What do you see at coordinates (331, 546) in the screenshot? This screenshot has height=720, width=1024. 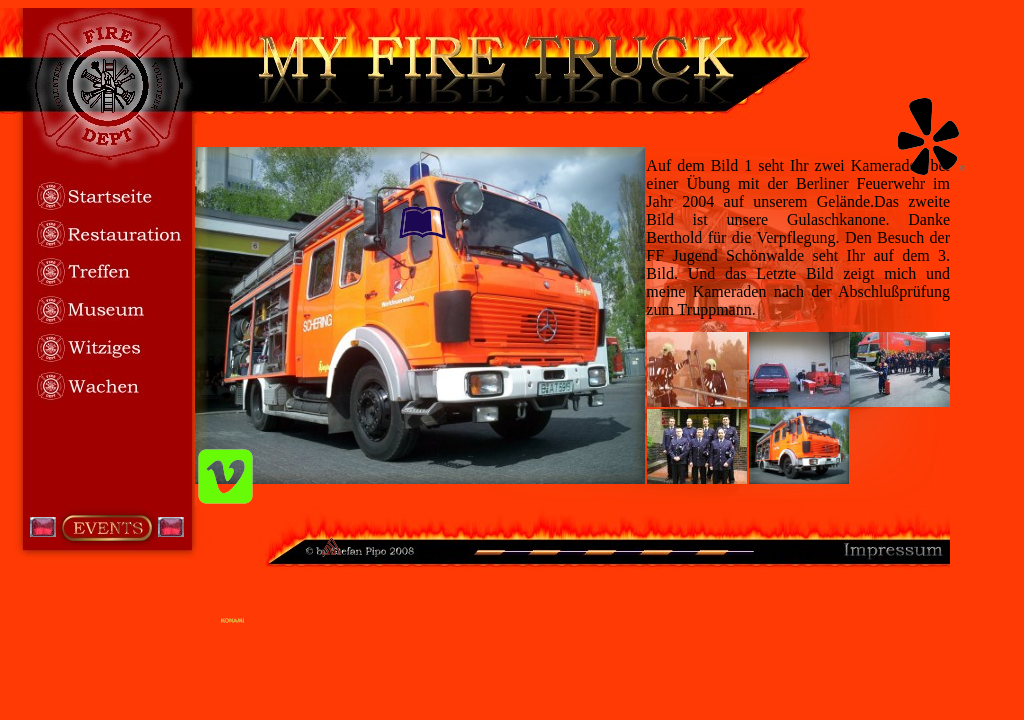 I see `link to Sentry error monitoring service` at bounding box center [331, 546].